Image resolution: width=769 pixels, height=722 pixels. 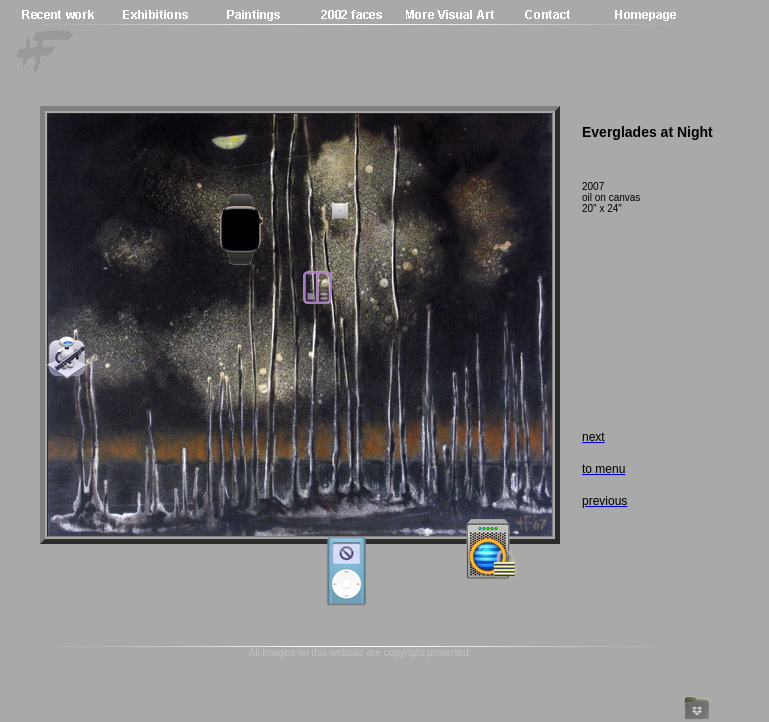 I want to click on indicates mac pro desktop computer in system settings, so click(x=340, y=211).